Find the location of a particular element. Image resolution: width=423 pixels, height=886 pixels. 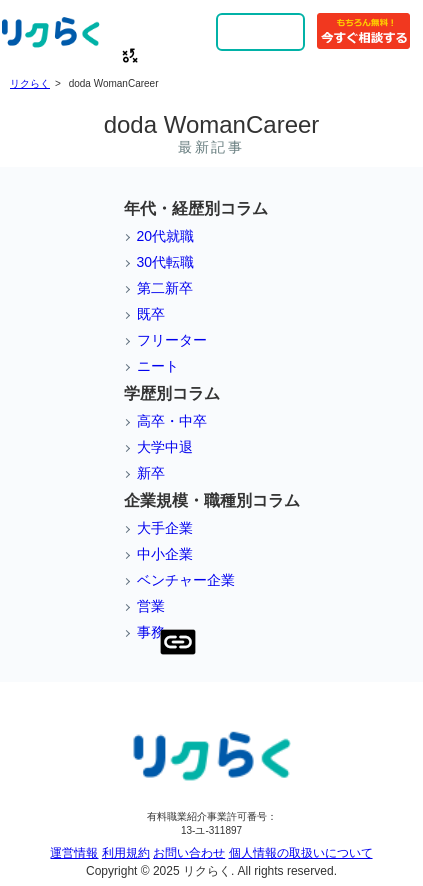

view strategy or game plan is located at coordinates (129, 55).